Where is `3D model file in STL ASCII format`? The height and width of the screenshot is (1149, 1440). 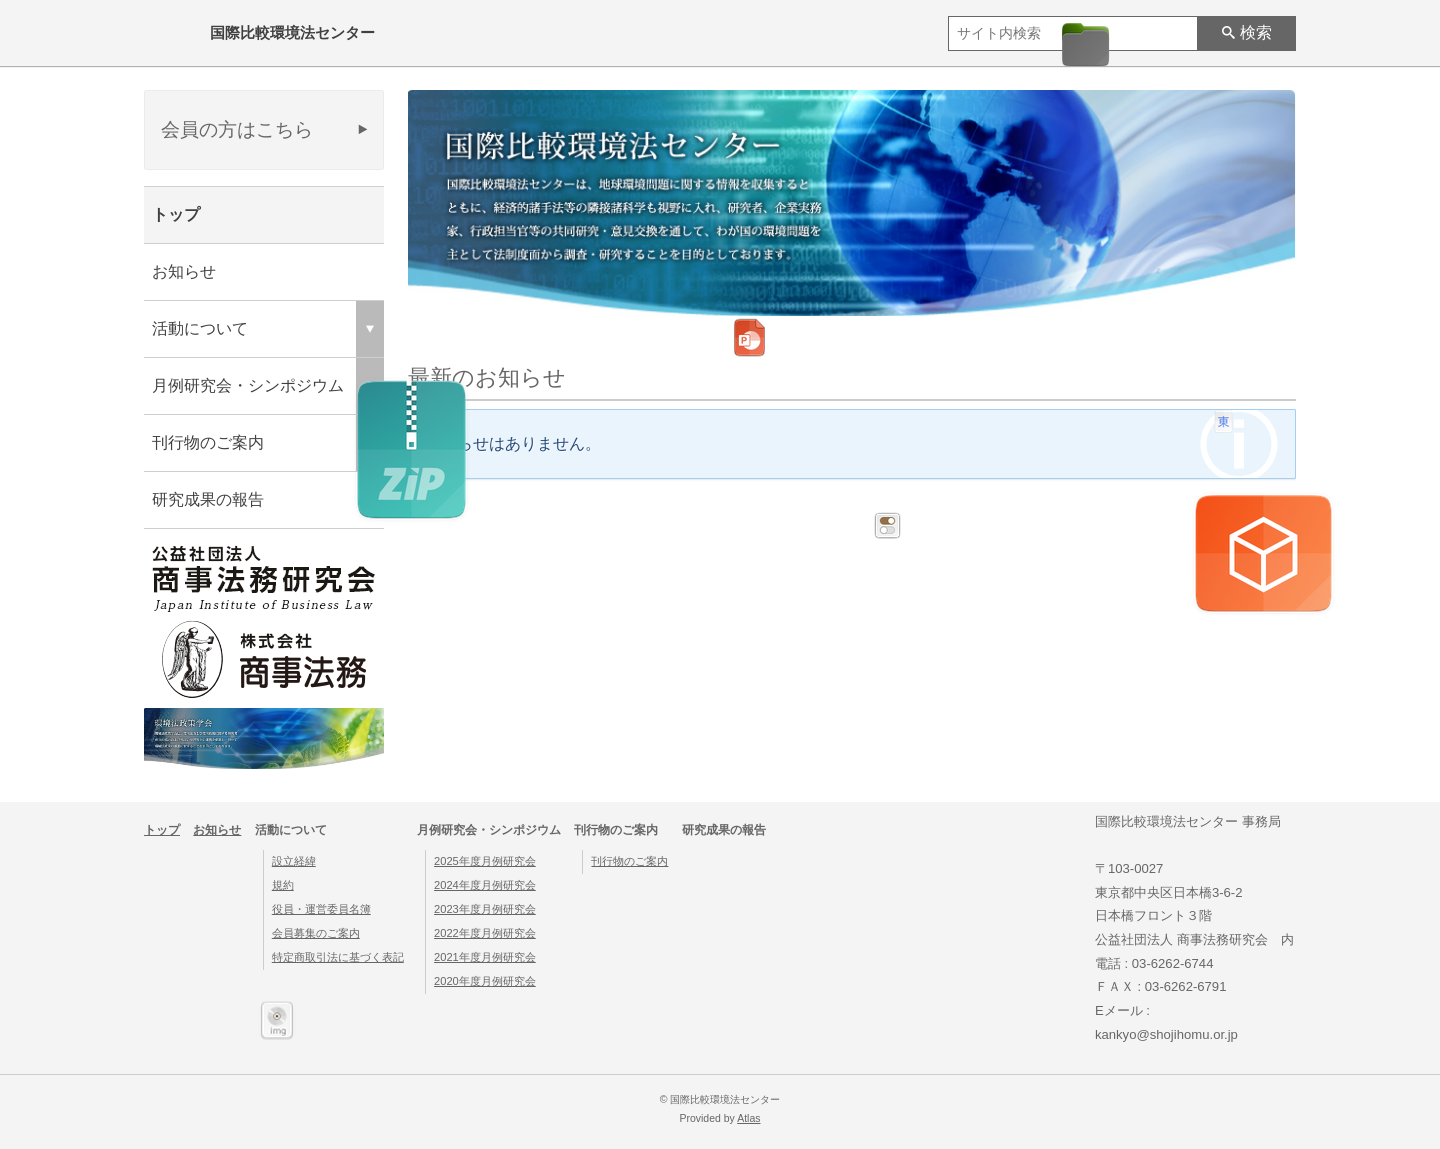 3D model file in STL ASCII format is located at coordinates (1263, 548).